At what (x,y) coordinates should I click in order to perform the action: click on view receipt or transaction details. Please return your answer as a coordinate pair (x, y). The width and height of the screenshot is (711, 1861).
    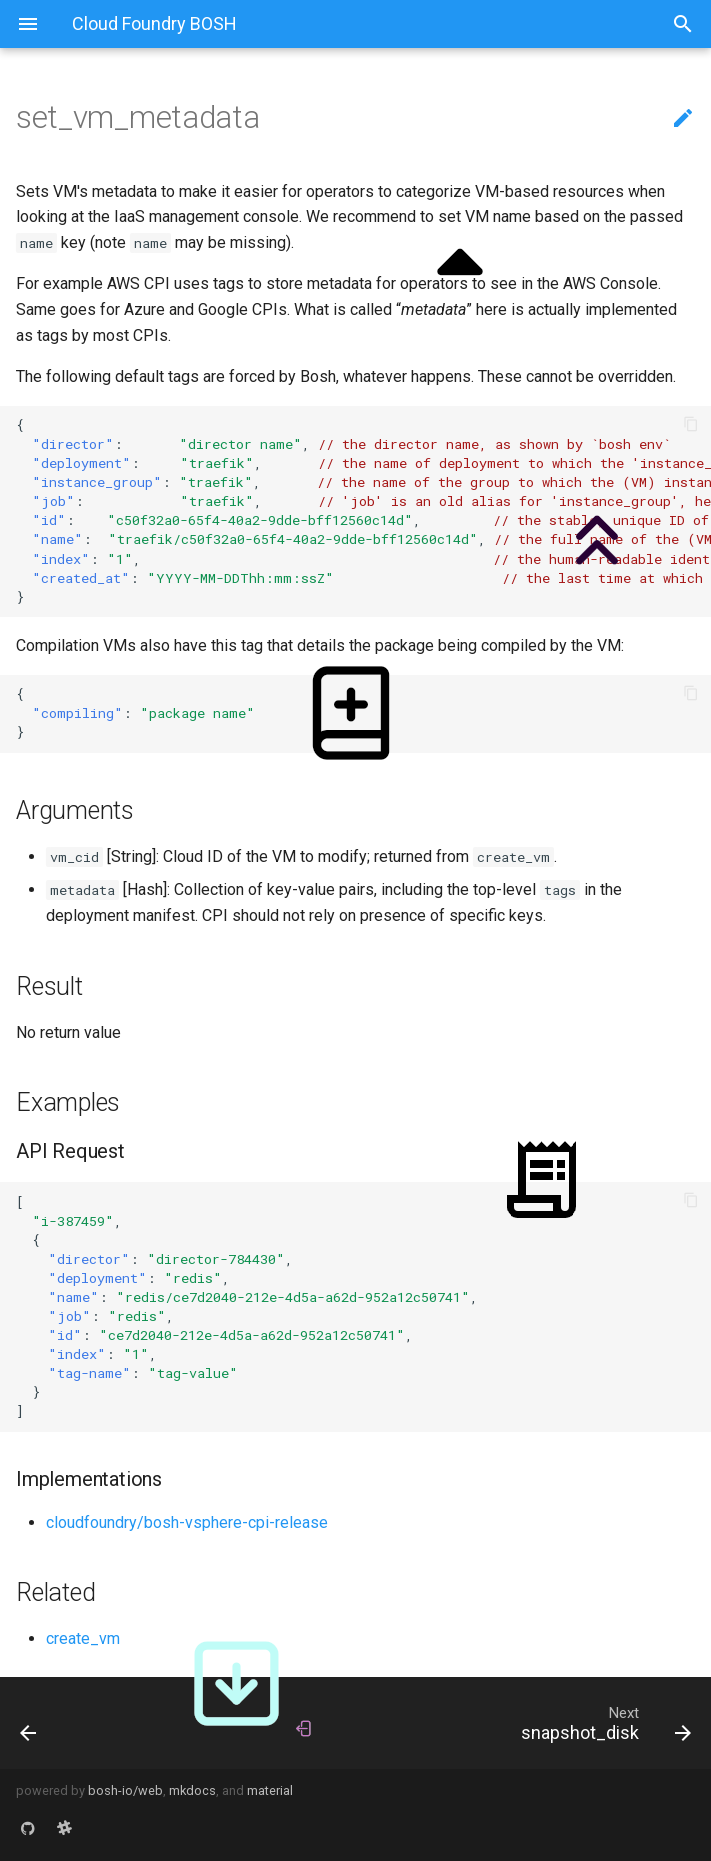
    Looking at the image, I should click on (541, 1179).